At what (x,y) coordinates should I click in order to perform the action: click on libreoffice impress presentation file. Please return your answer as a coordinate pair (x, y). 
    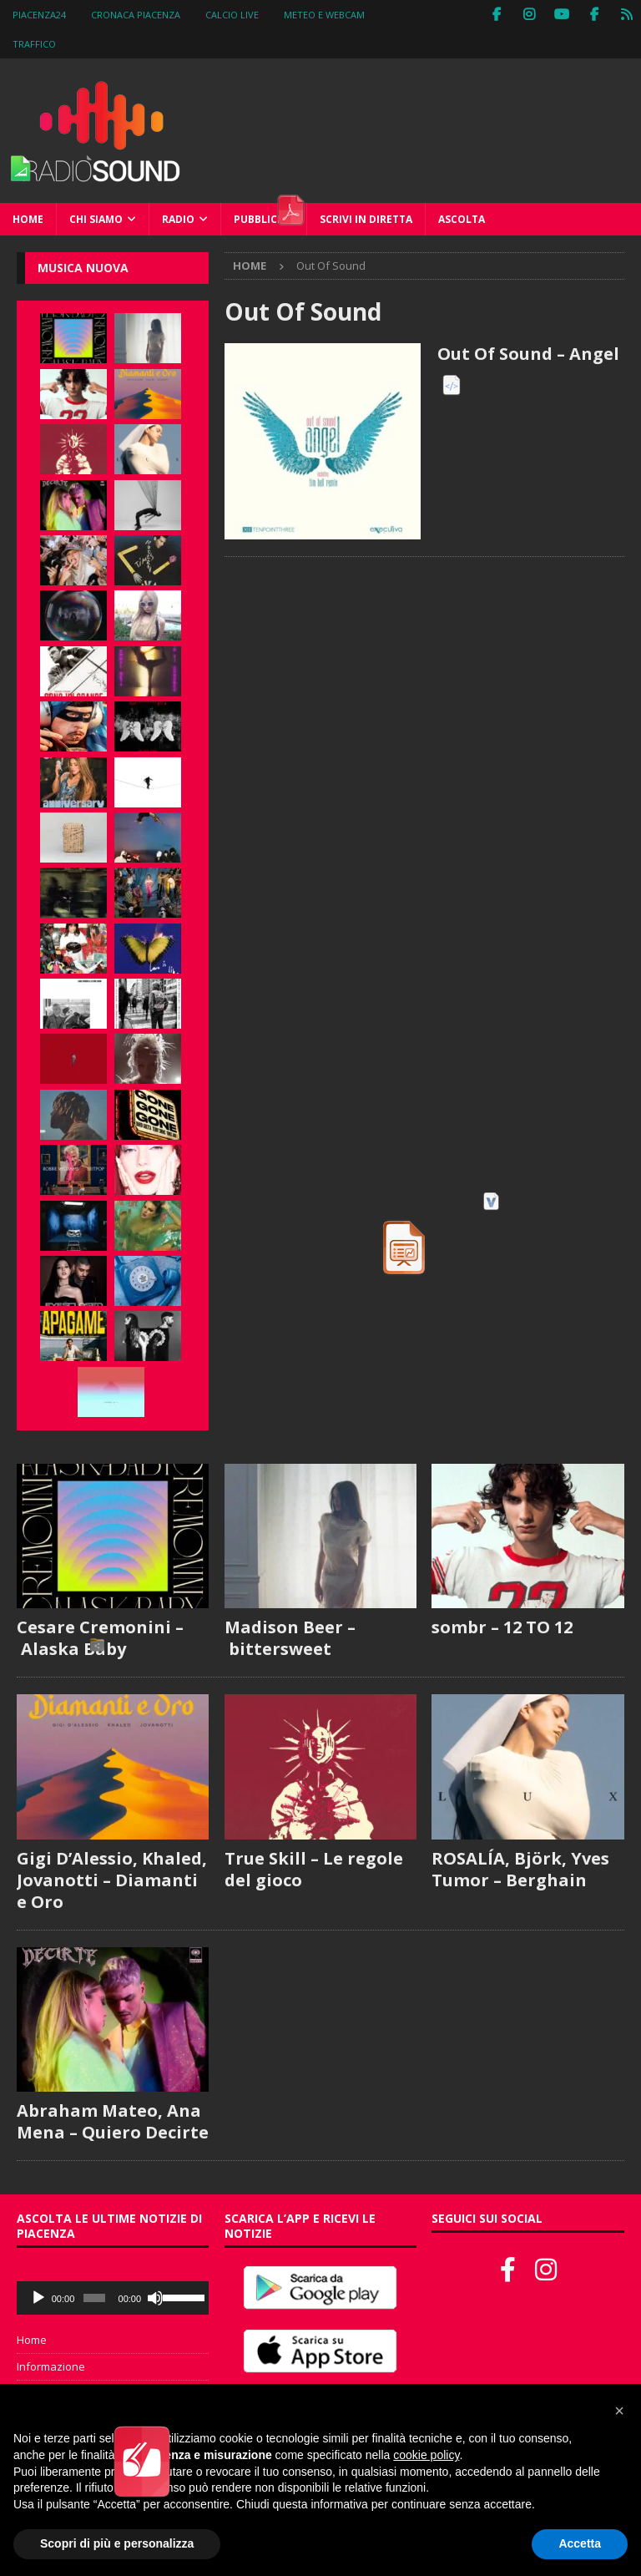
    Looking at the image, I should click on (404, 1248).